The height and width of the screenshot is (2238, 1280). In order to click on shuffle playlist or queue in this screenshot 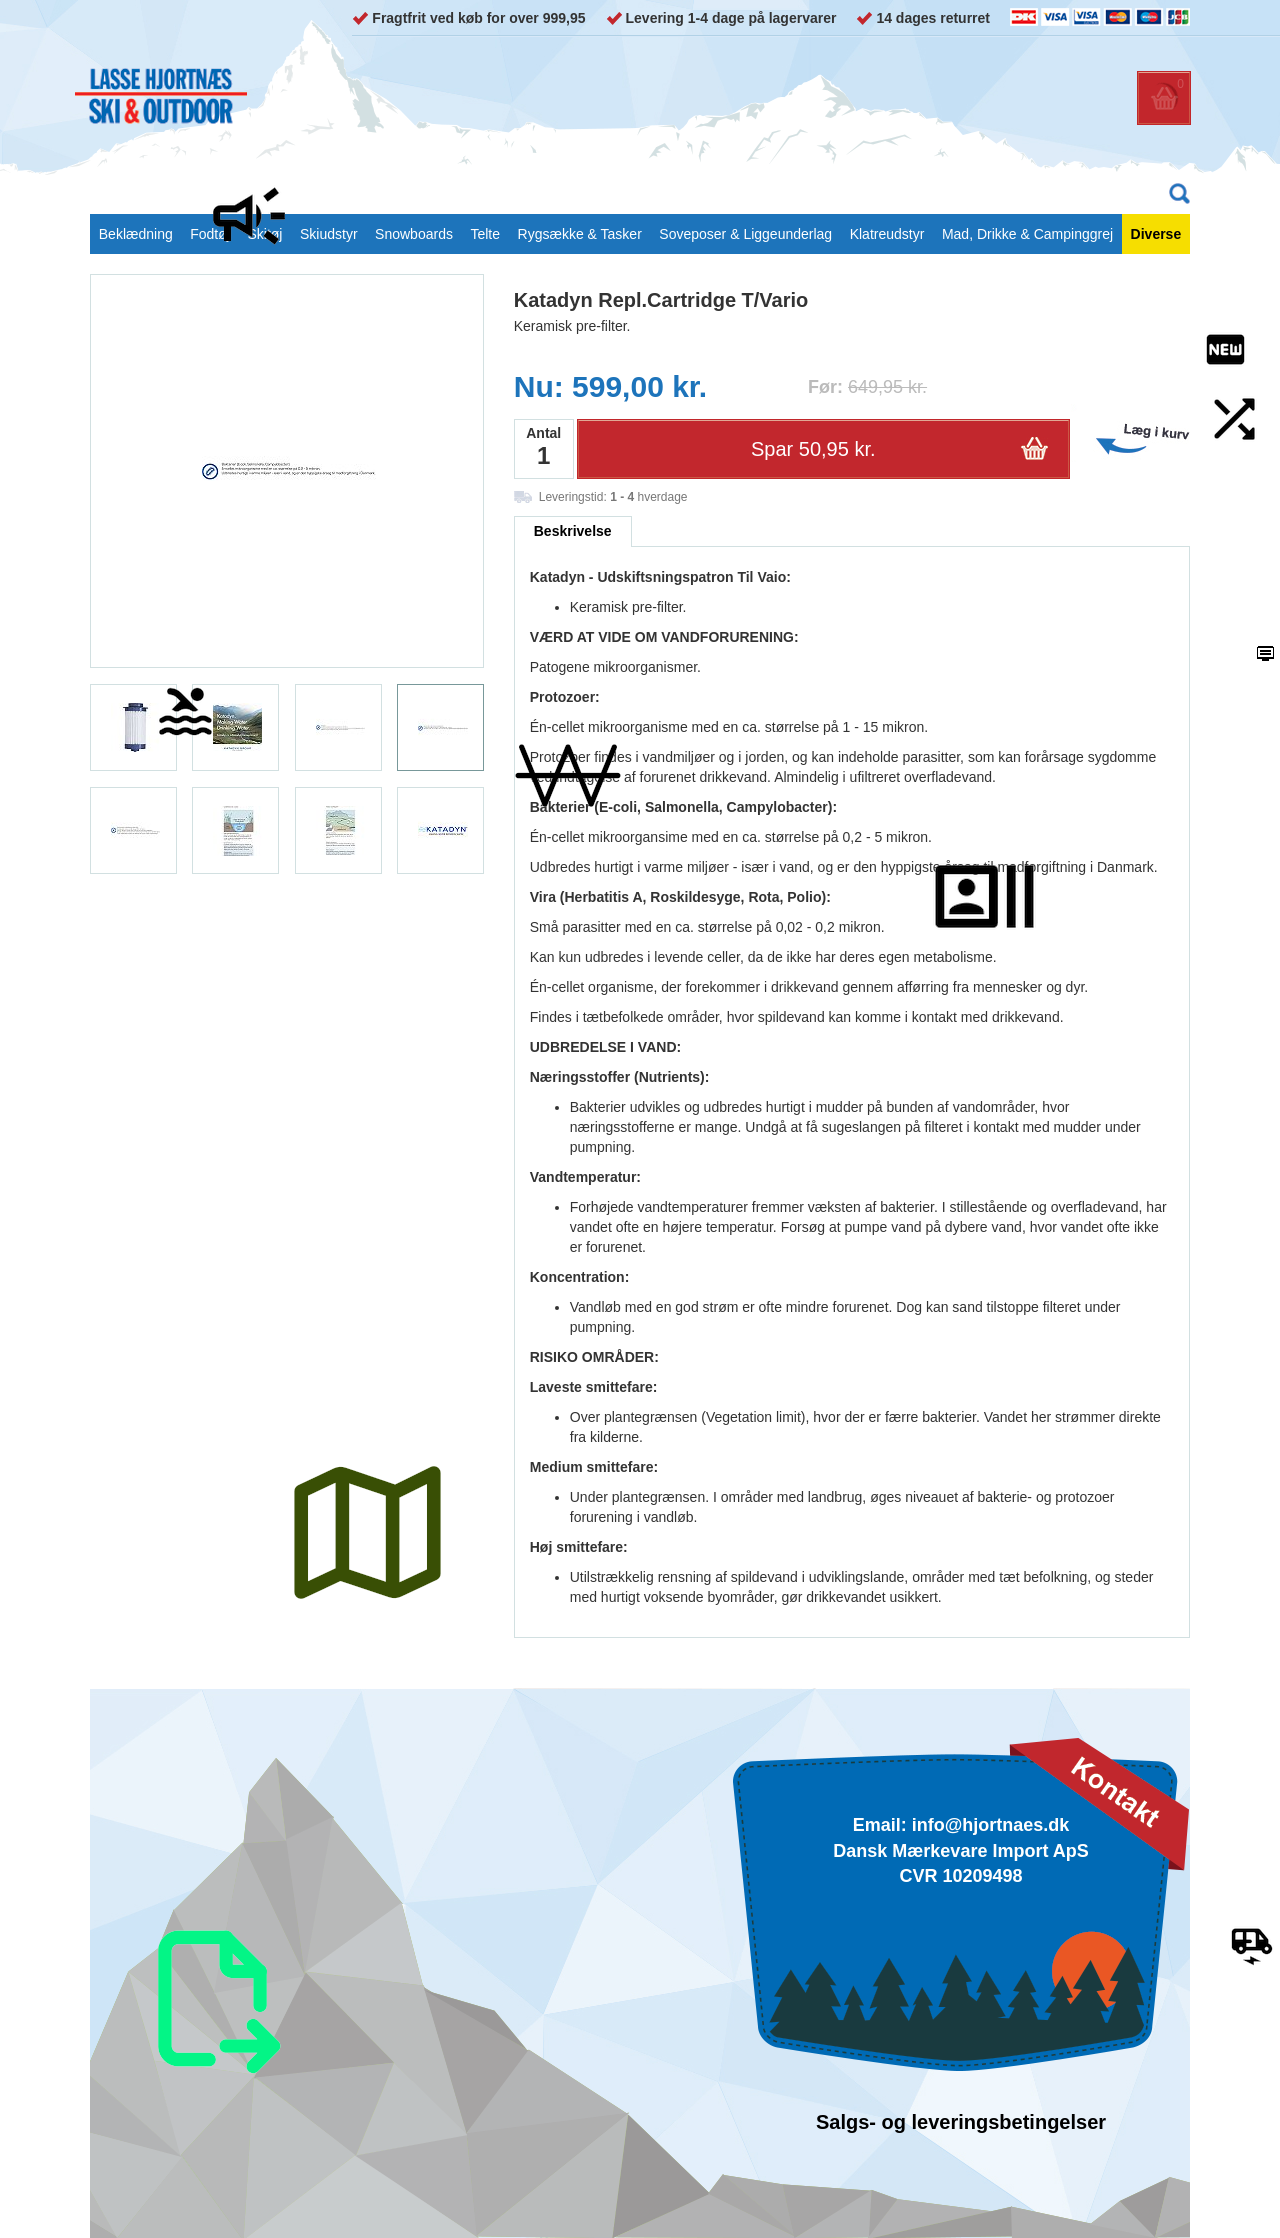, I will do `click(1234, 419)`.